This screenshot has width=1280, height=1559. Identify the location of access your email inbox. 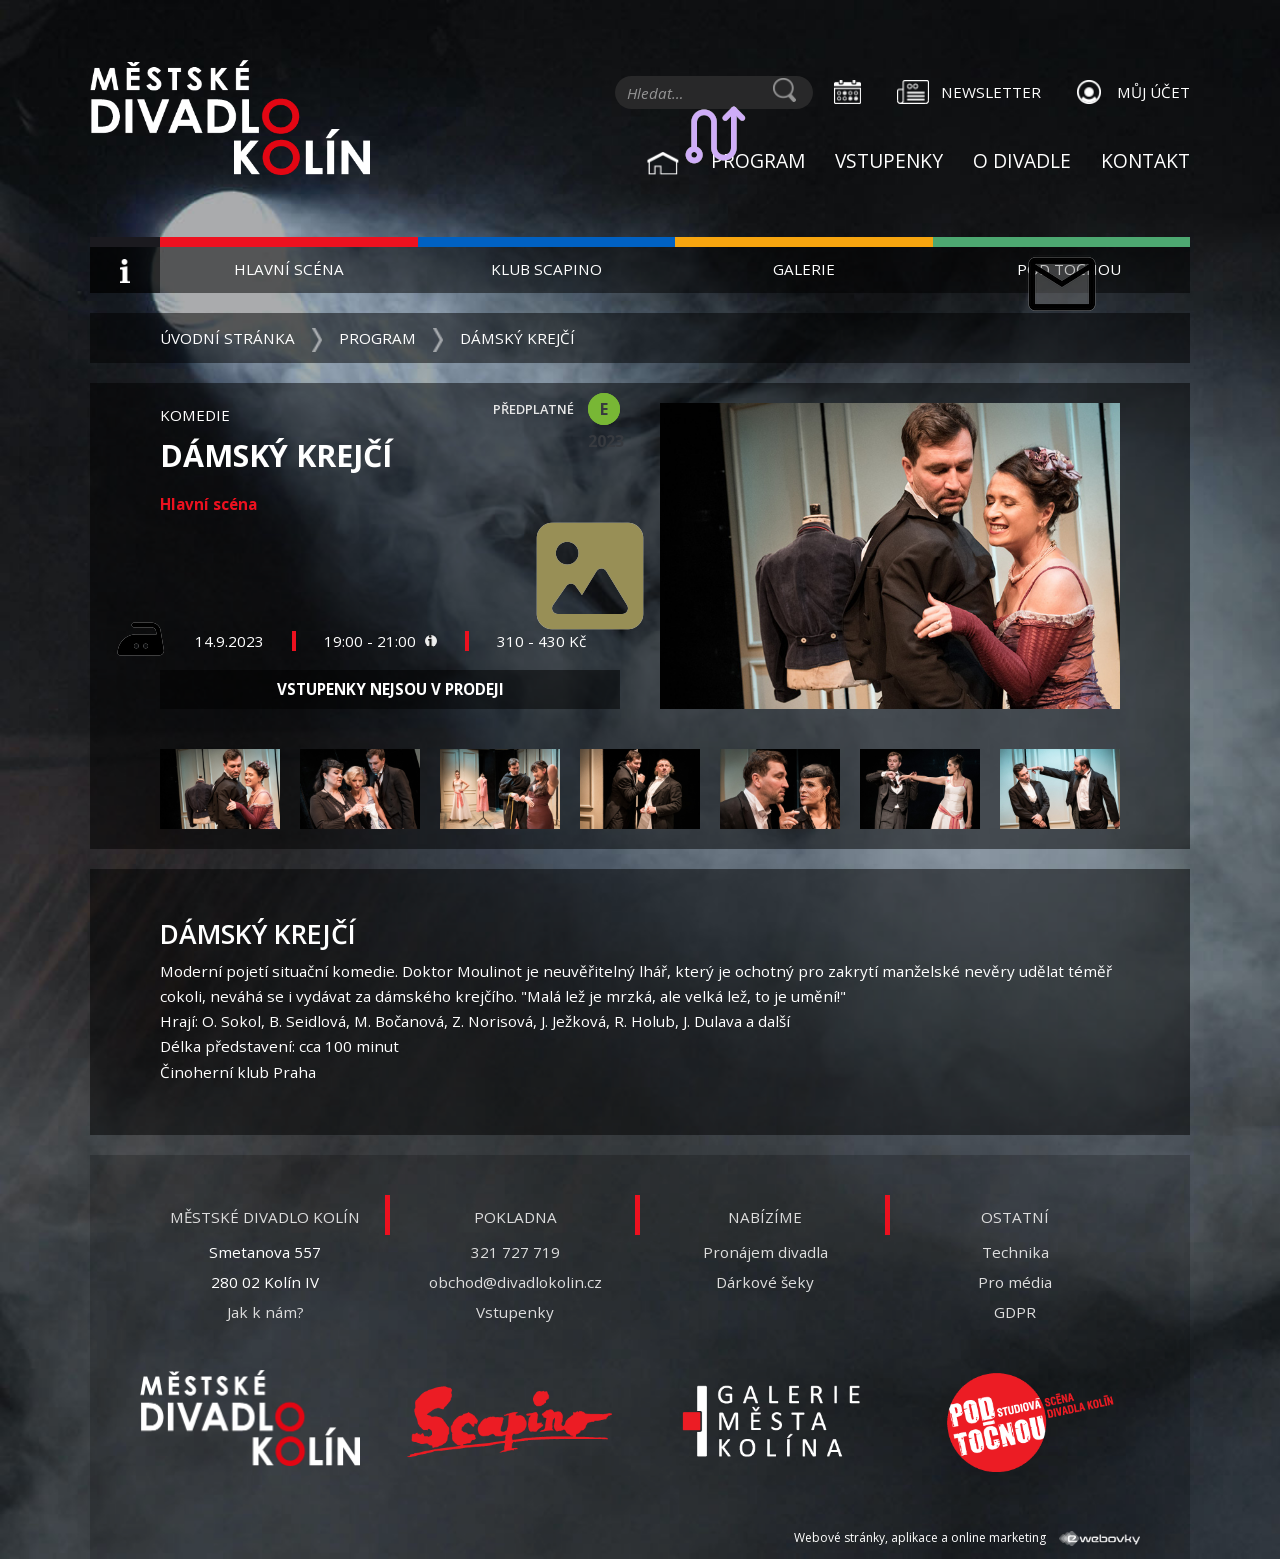
(1062, 284).